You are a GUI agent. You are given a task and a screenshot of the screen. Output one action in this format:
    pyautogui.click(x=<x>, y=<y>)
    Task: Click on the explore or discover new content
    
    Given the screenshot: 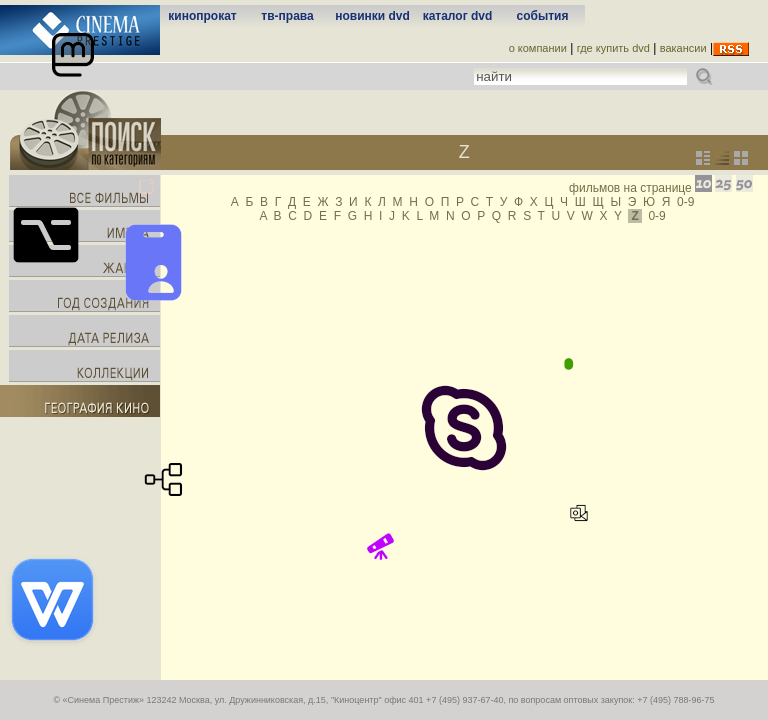 What is the action you would take?
    pyautogui.click(x=380, y=546)
    